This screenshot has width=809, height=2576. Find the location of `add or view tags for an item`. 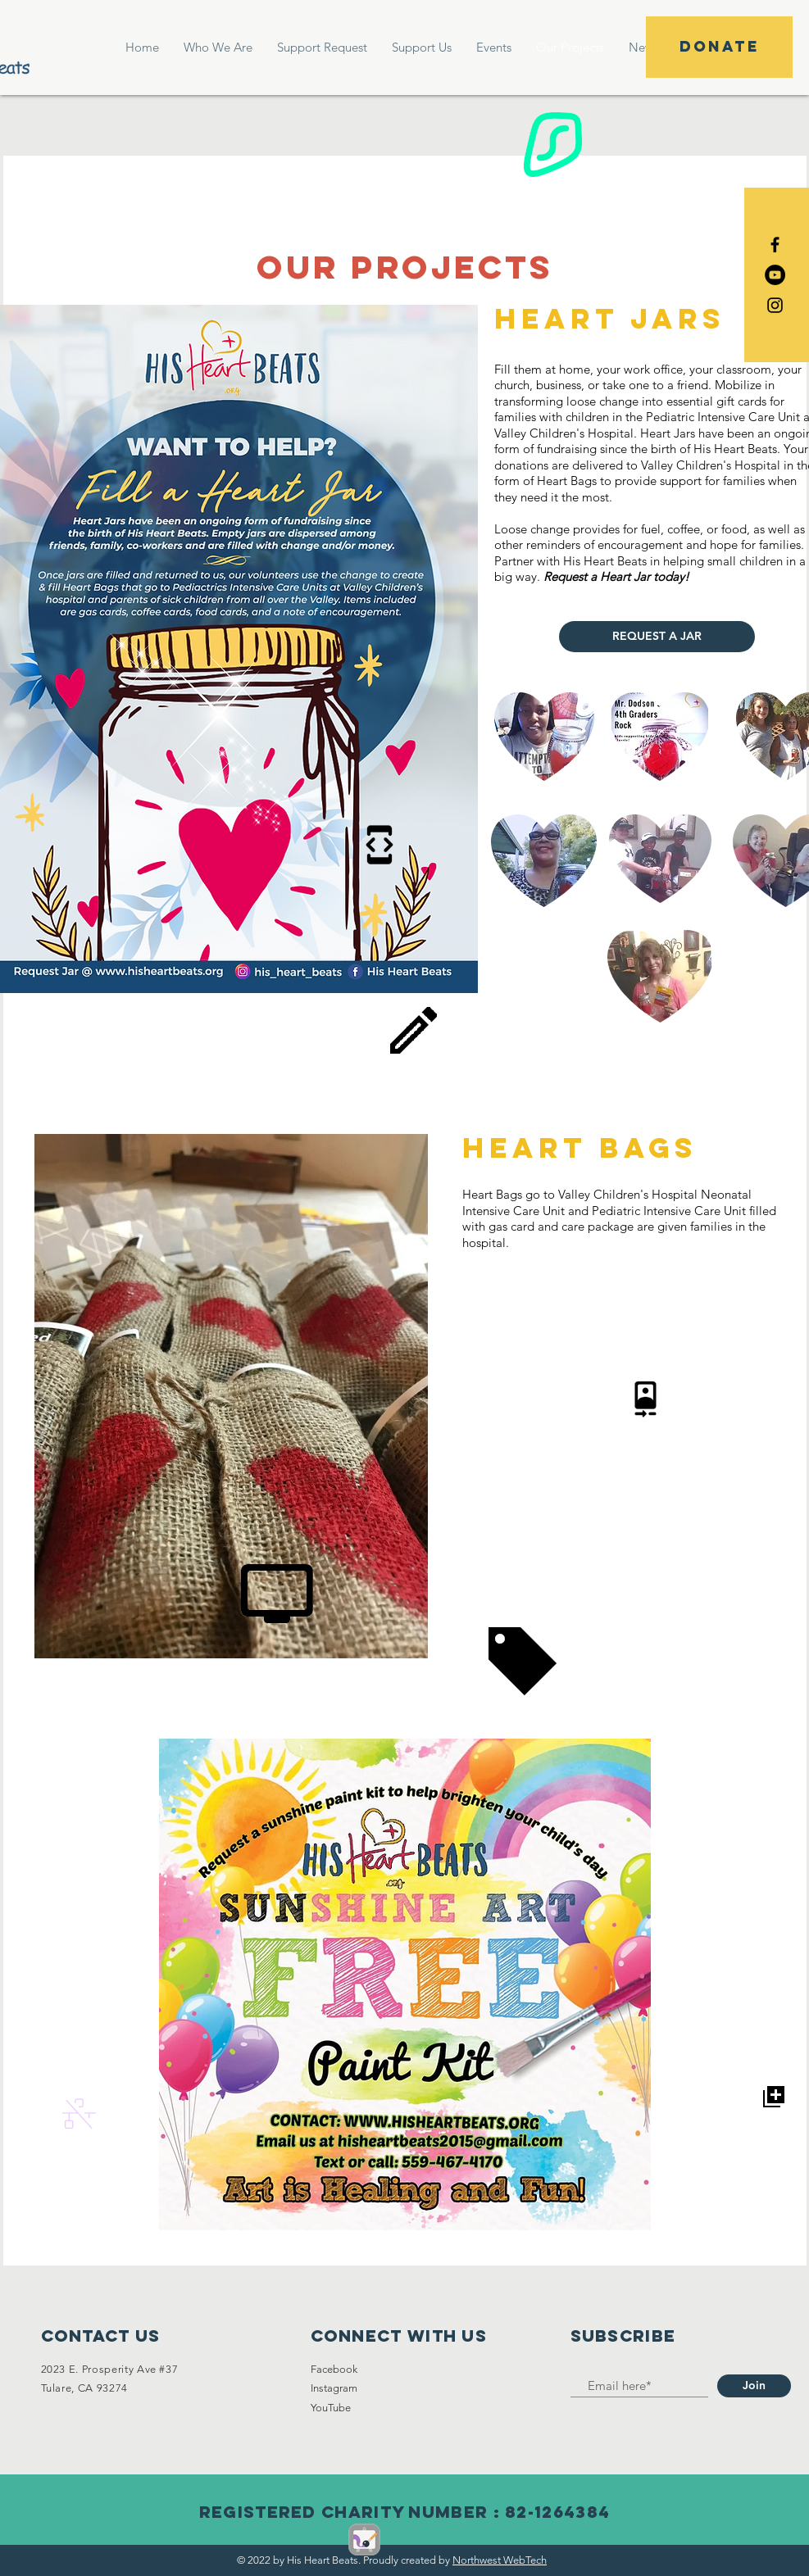

add or view tags for an item is located at coordinates (521, 1660).